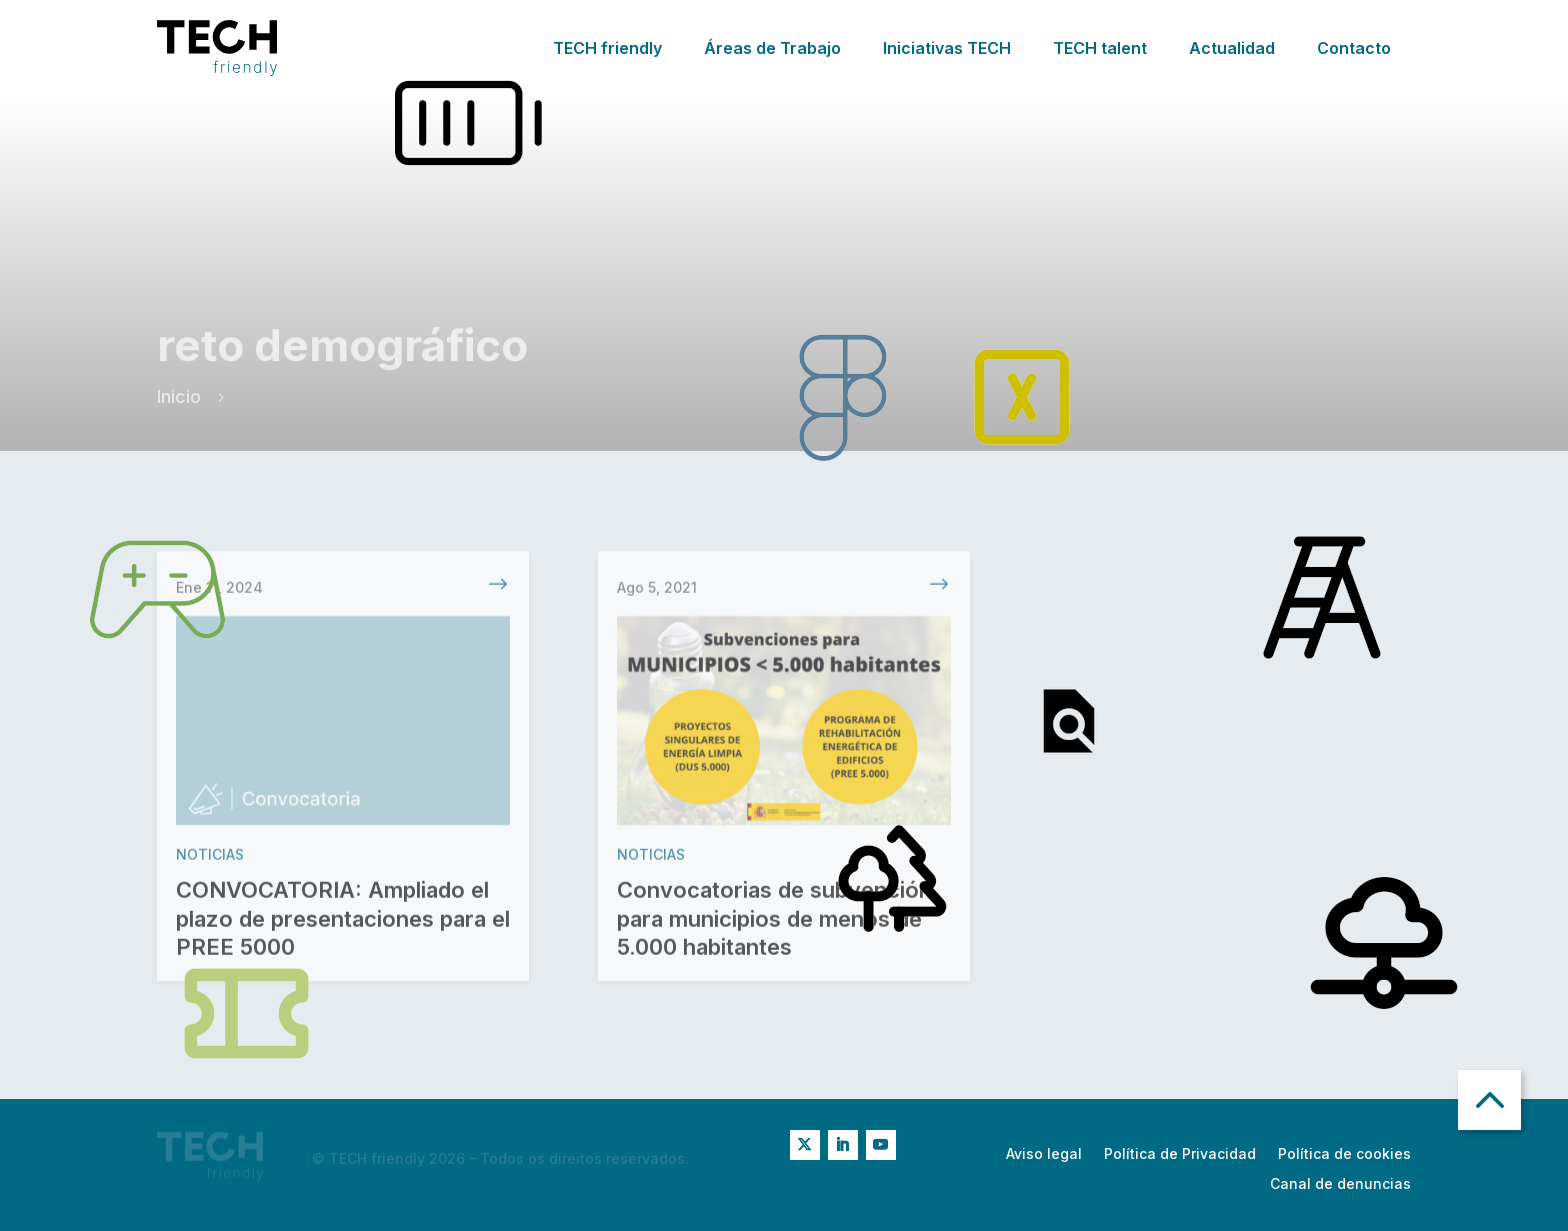 This screenshot has width=1568, height=1231. I want to click on indicates high battery level, so click(466, 123).